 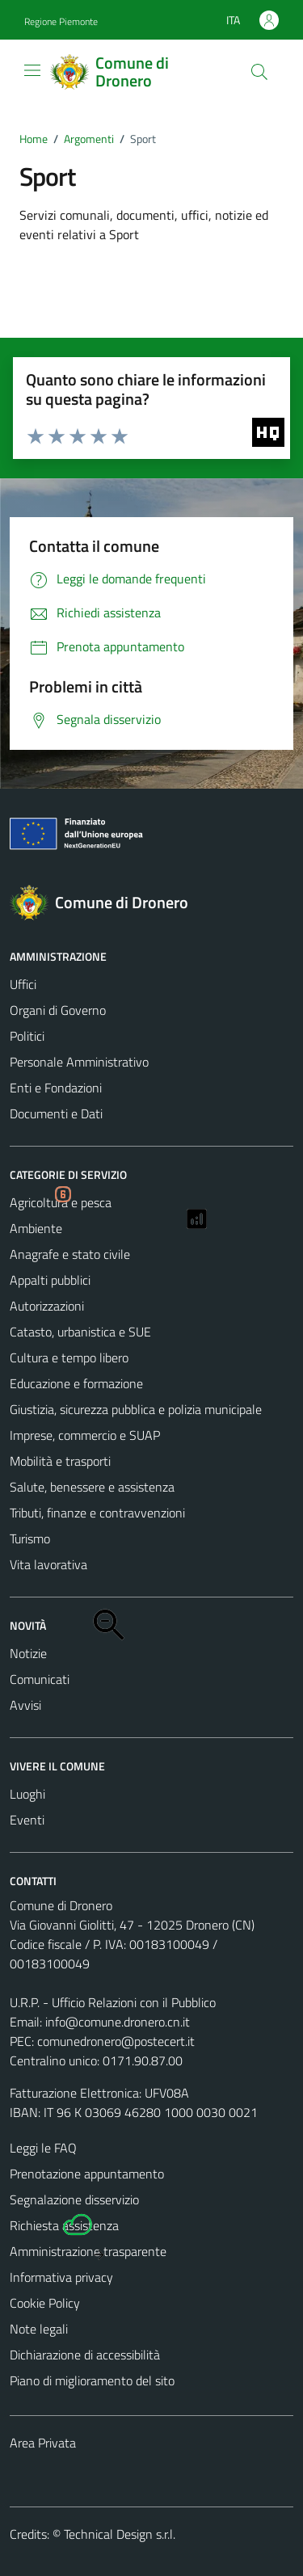 I want to click on navigate to the next page or step, so click(x=99, y=2254).